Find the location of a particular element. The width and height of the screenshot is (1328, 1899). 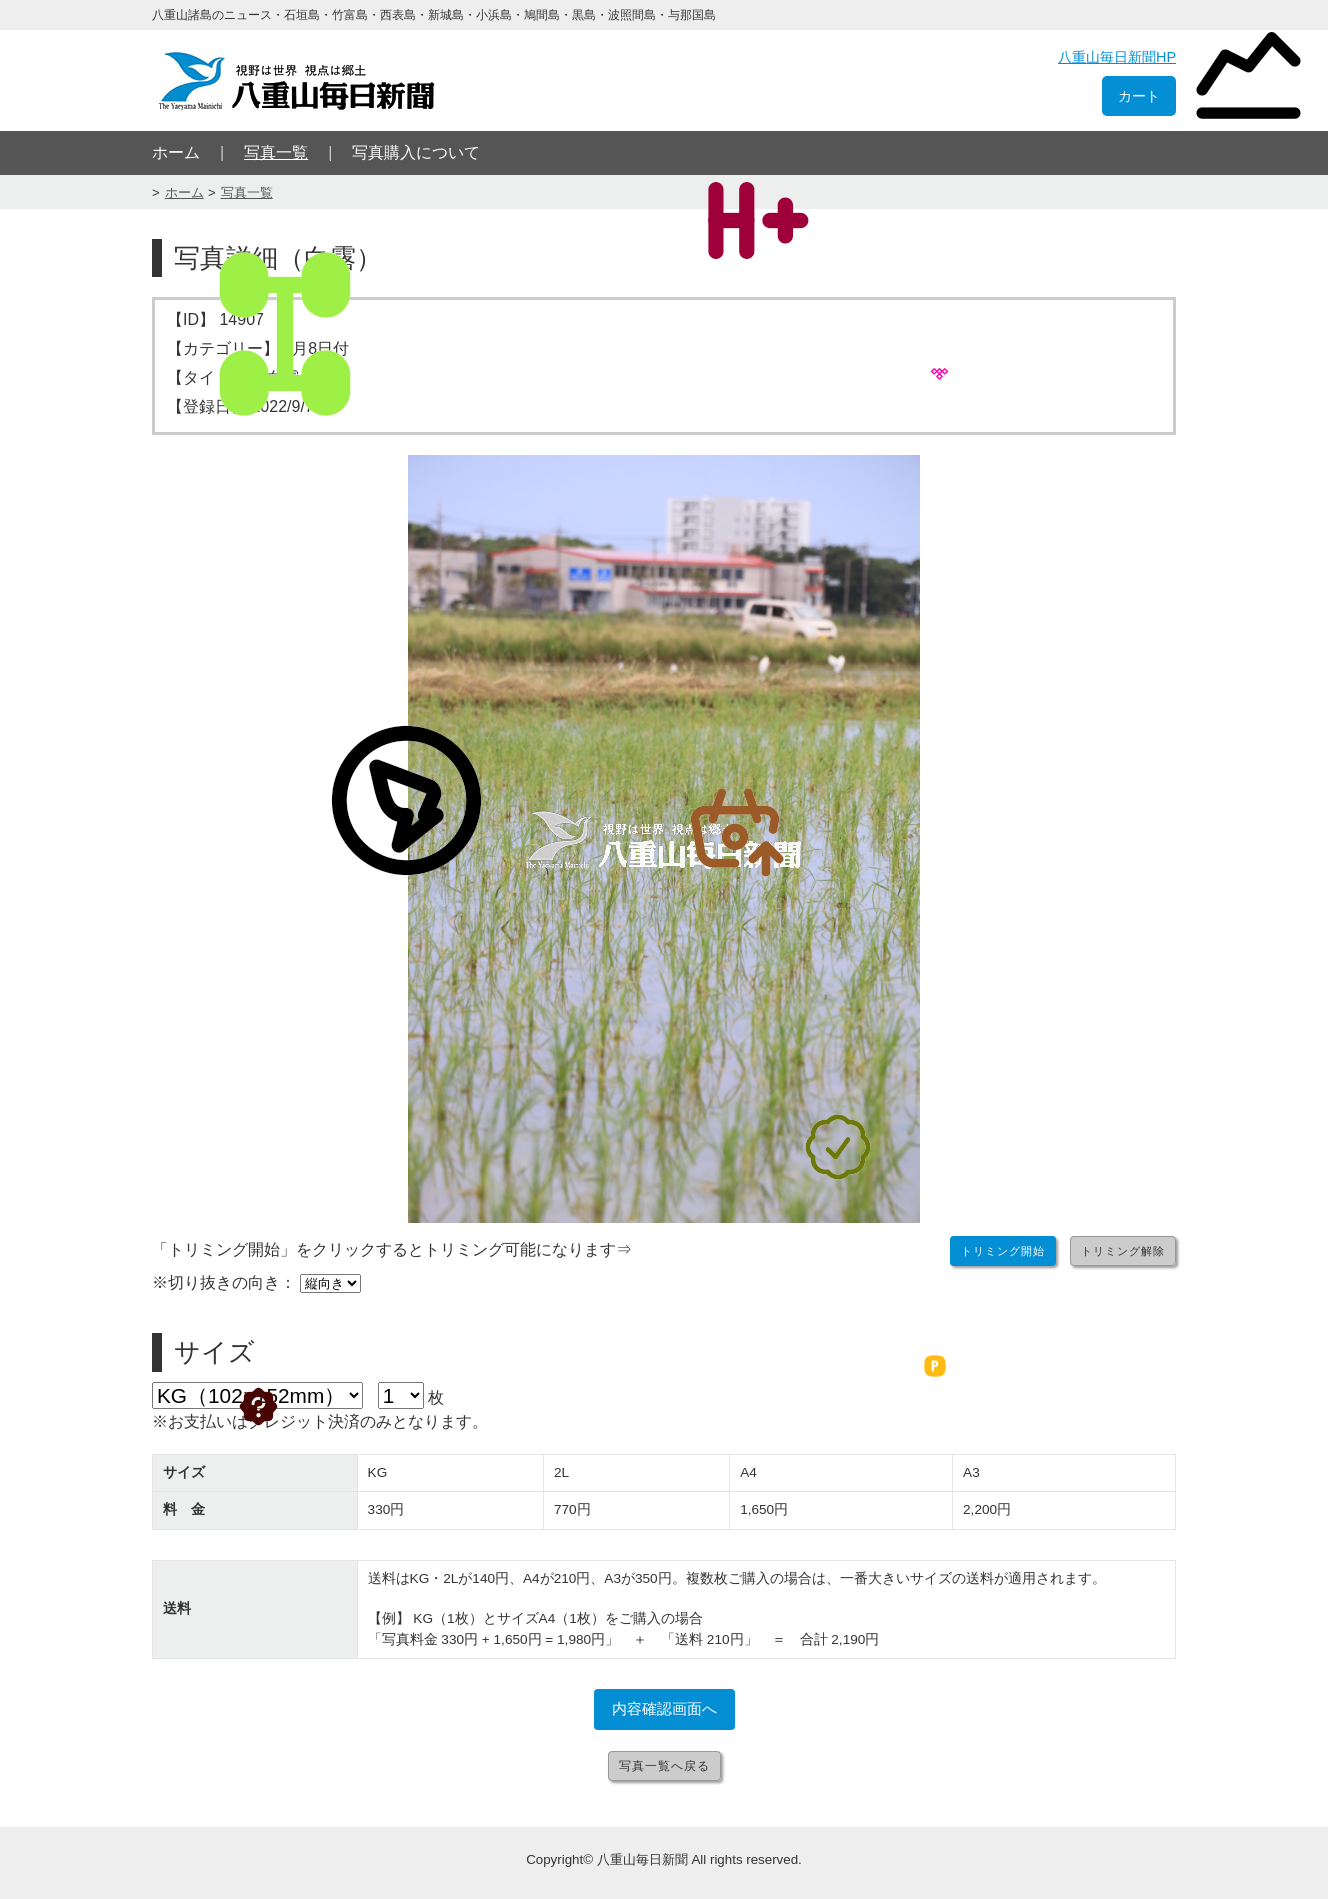

view analytics or performance trends is located at coordinates (1248, 72).